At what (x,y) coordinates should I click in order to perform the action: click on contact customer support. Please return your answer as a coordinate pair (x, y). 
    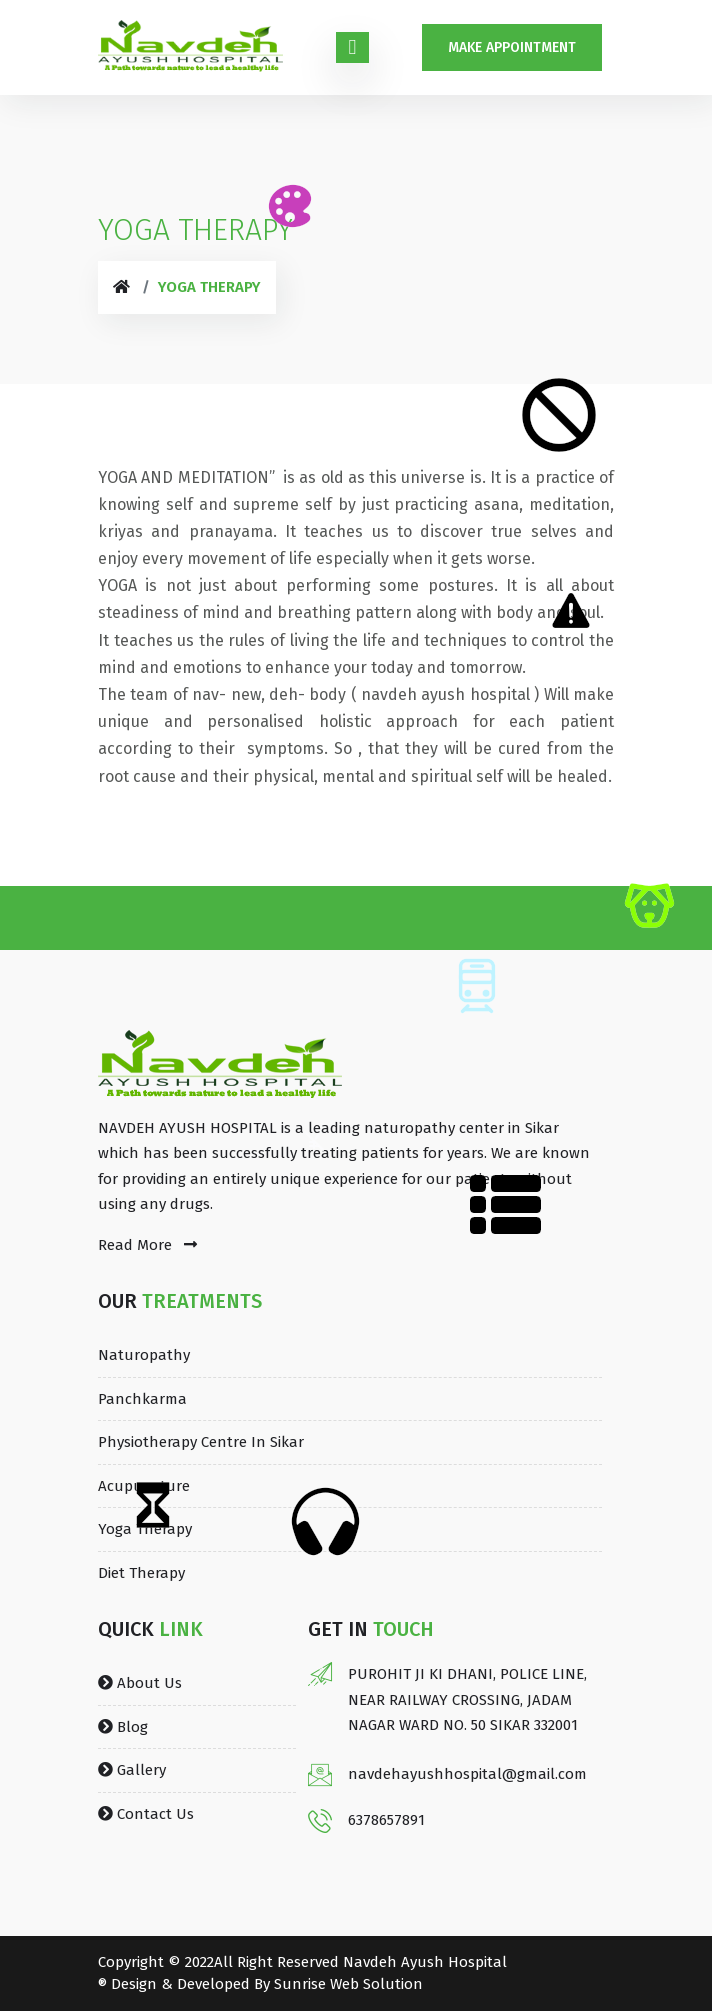
    Looking at the image, I should click on (325, 1521).